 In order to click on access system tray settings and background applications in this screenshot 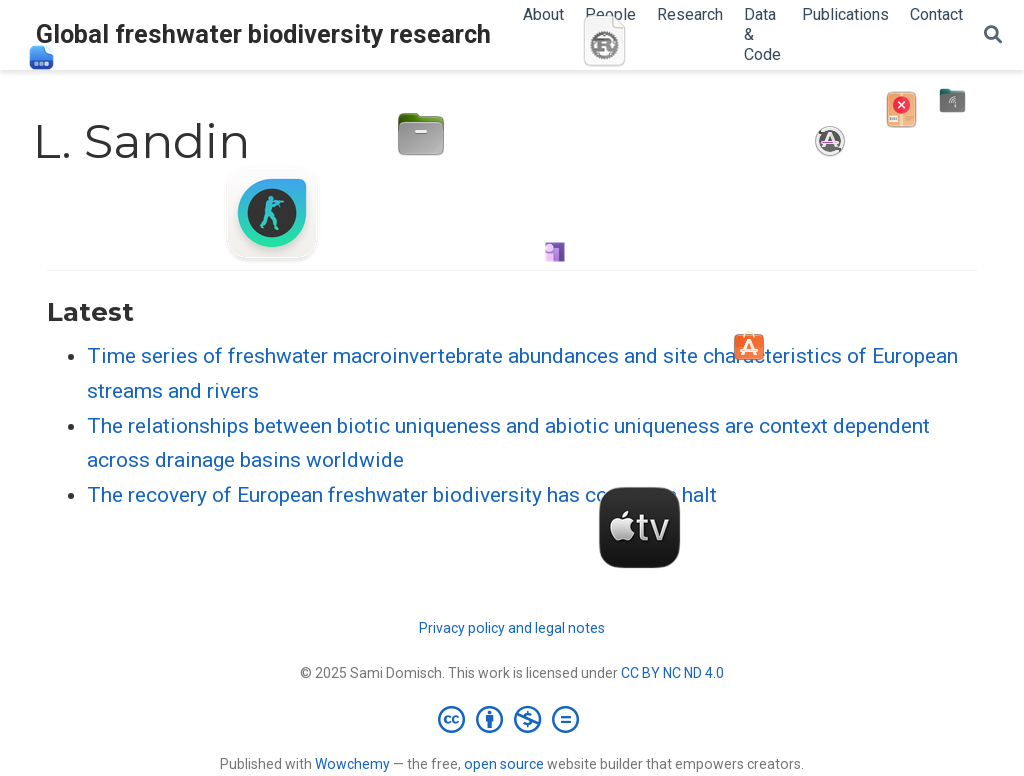, I will do `click(41, 57)`.